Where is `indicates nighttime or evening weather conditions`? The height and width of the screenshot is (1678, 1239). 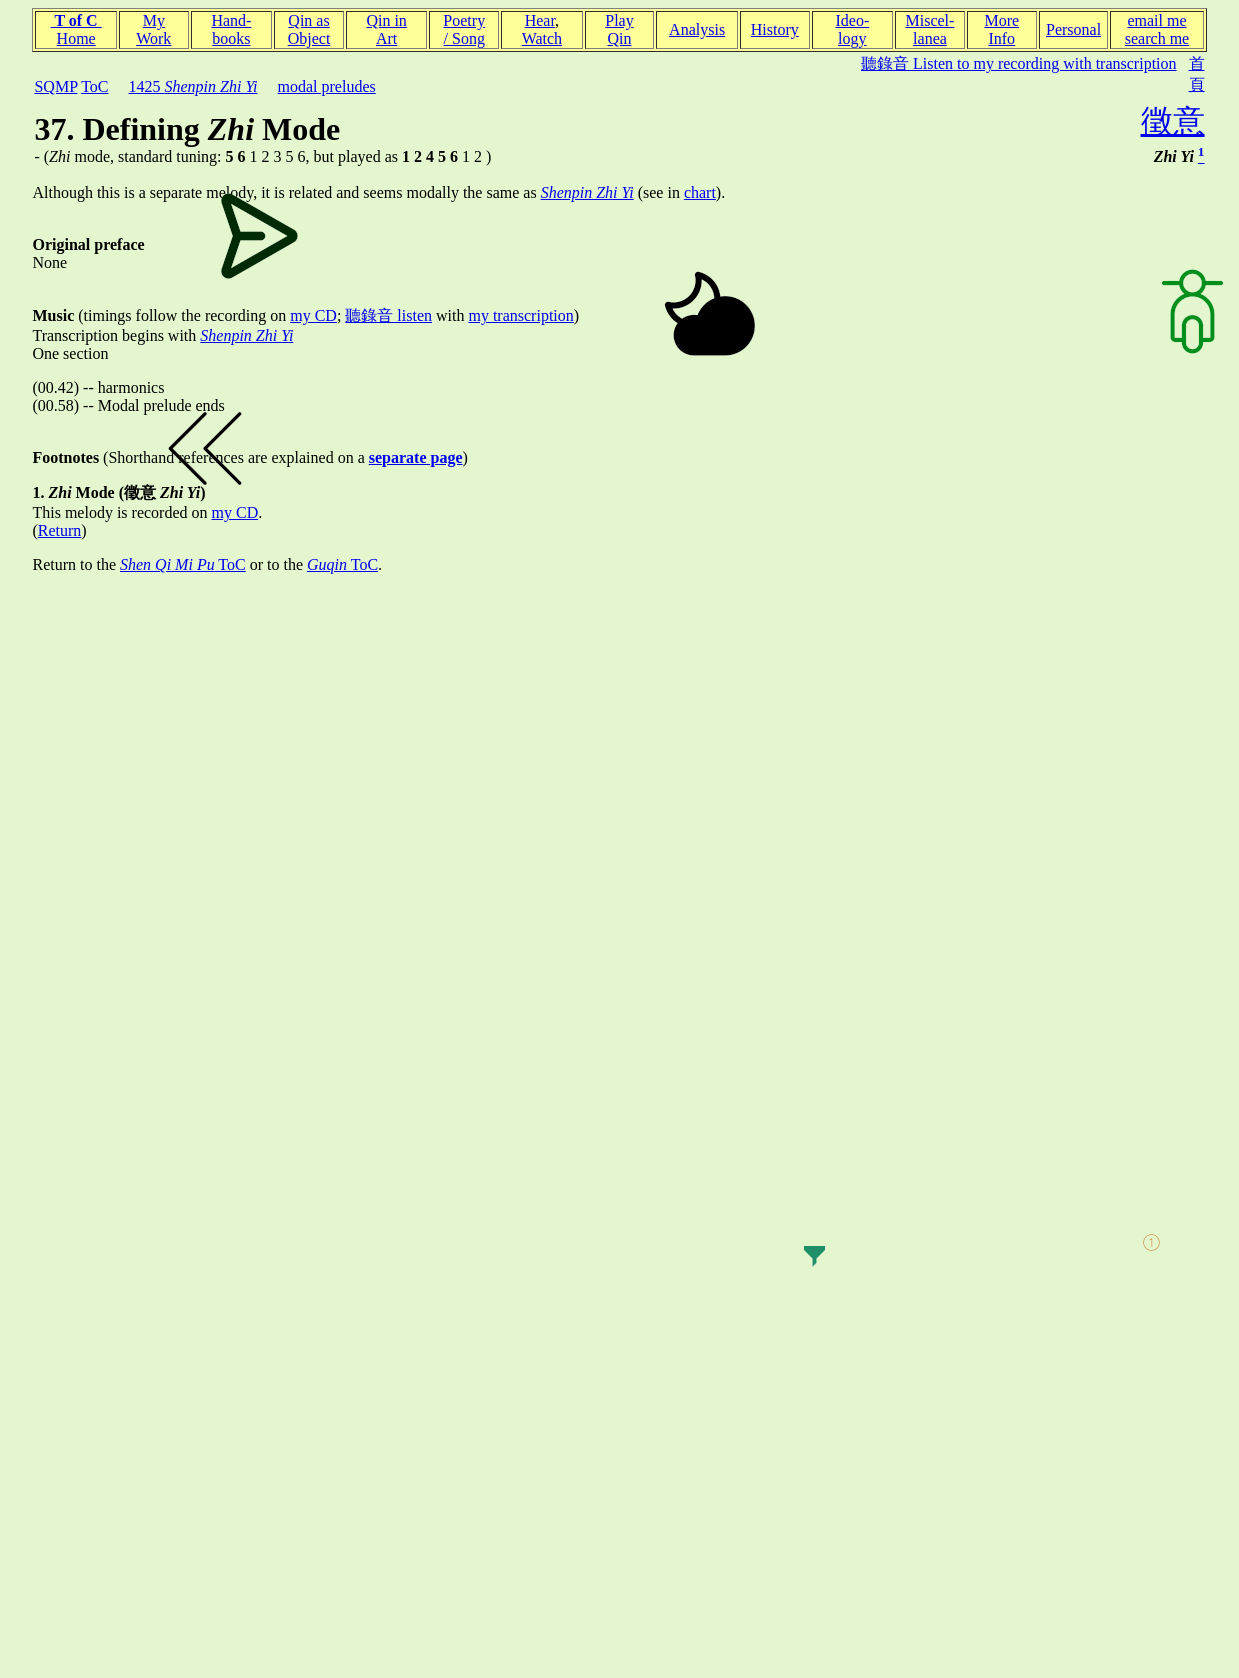
indicates nighttime or evening weather conditions is located at coordinates (708, 318).